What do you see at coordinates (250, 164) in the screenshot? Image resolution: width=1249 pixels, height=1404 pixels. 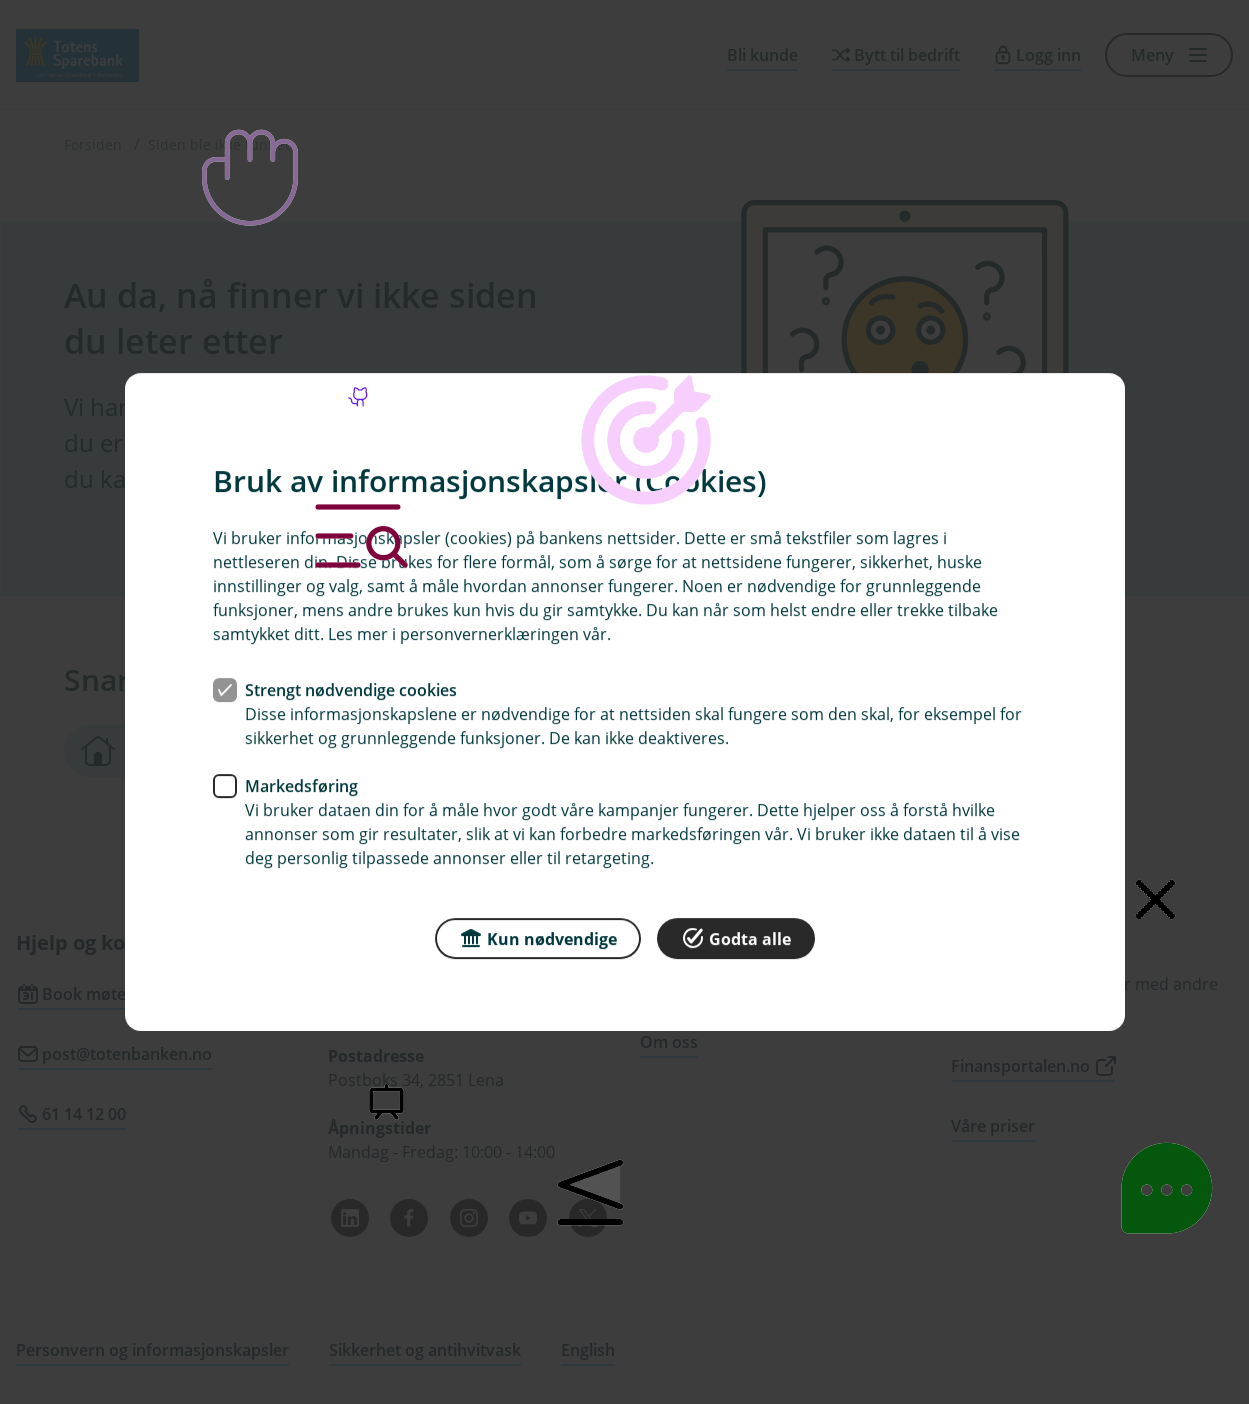 I see `drag to reposition an element` at bounding box center [250, 164].